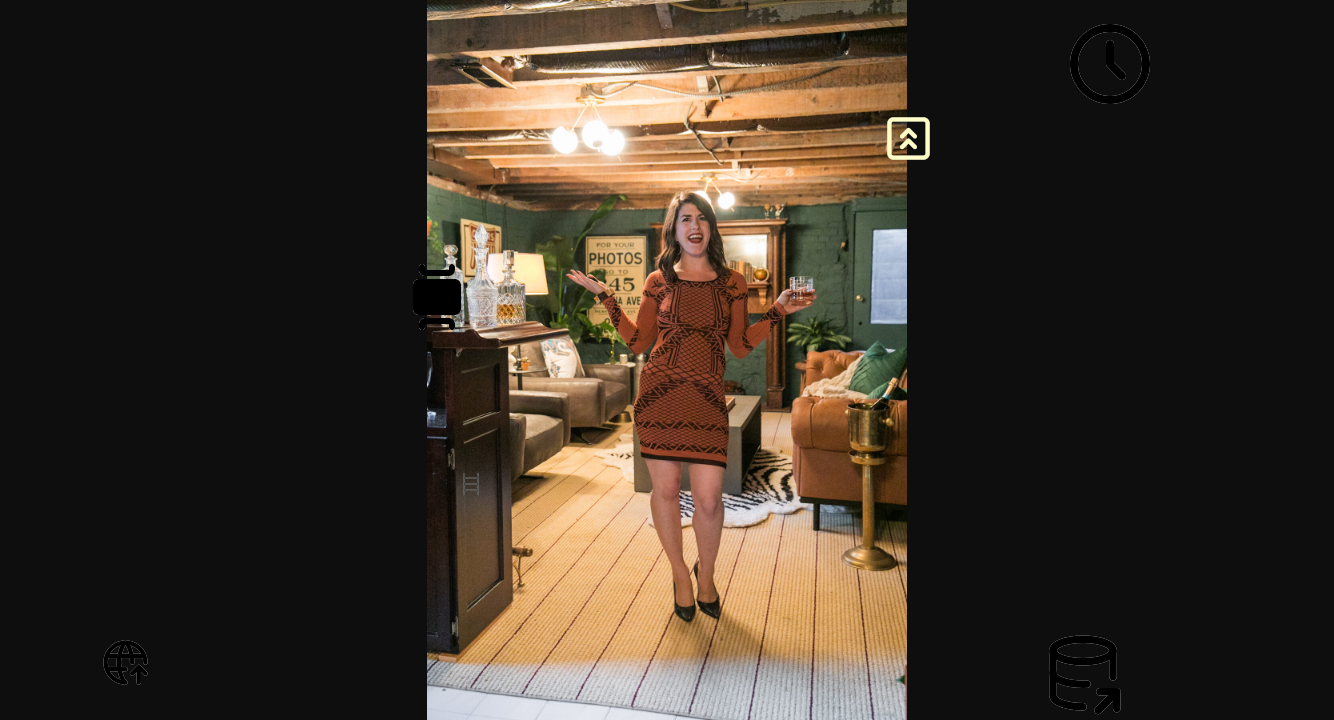  I want to click on scroll to top of page, so click(908, 138).